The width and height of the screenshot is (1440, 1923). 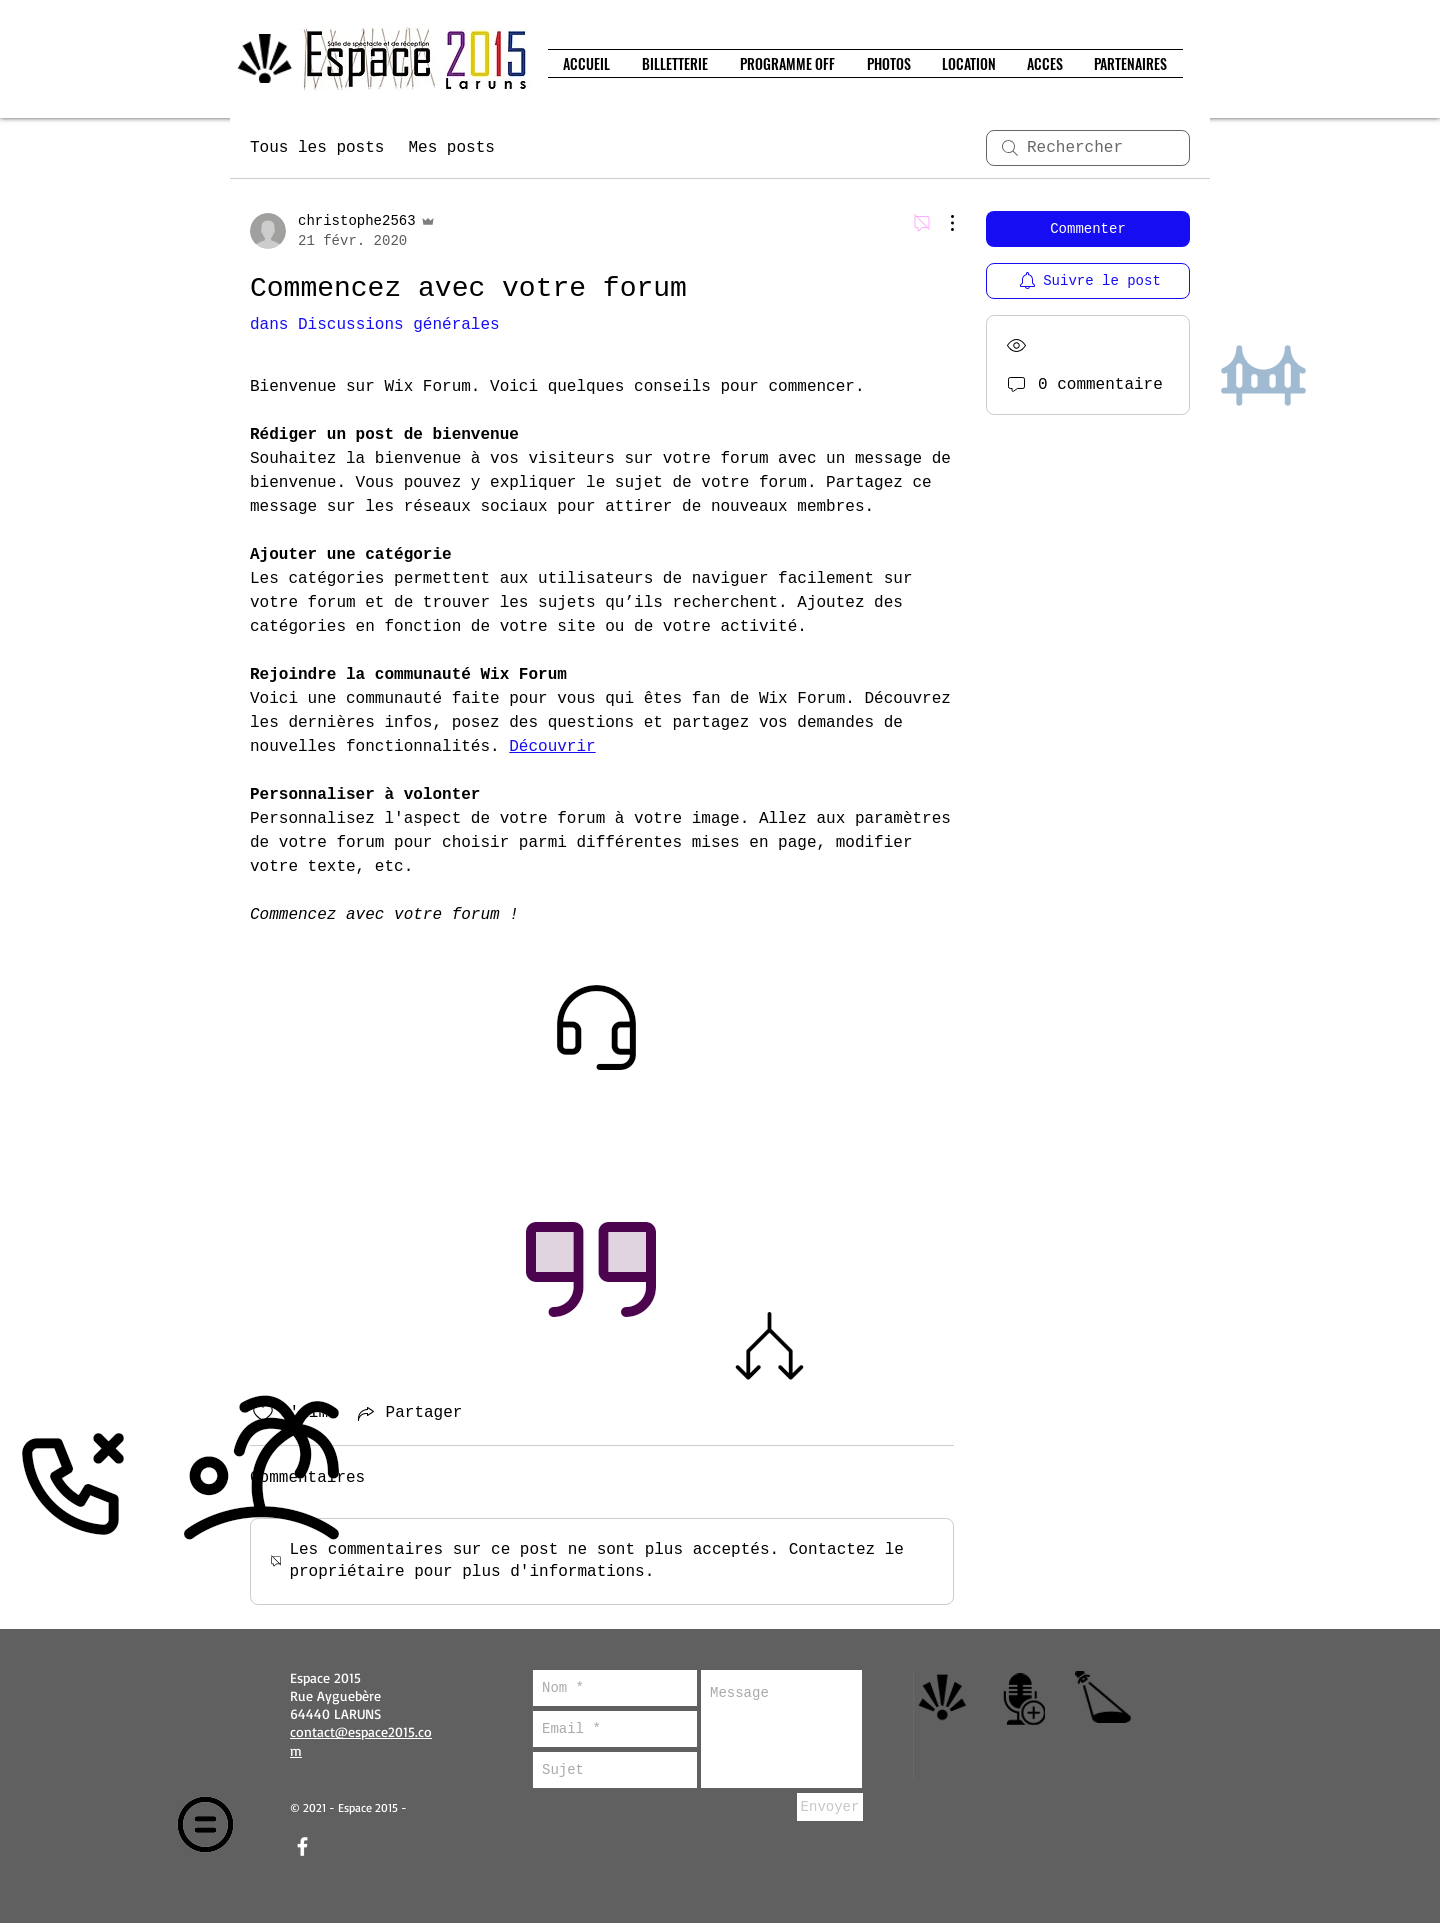 I want to click on contact customer support, so click(x=596, y=1024).